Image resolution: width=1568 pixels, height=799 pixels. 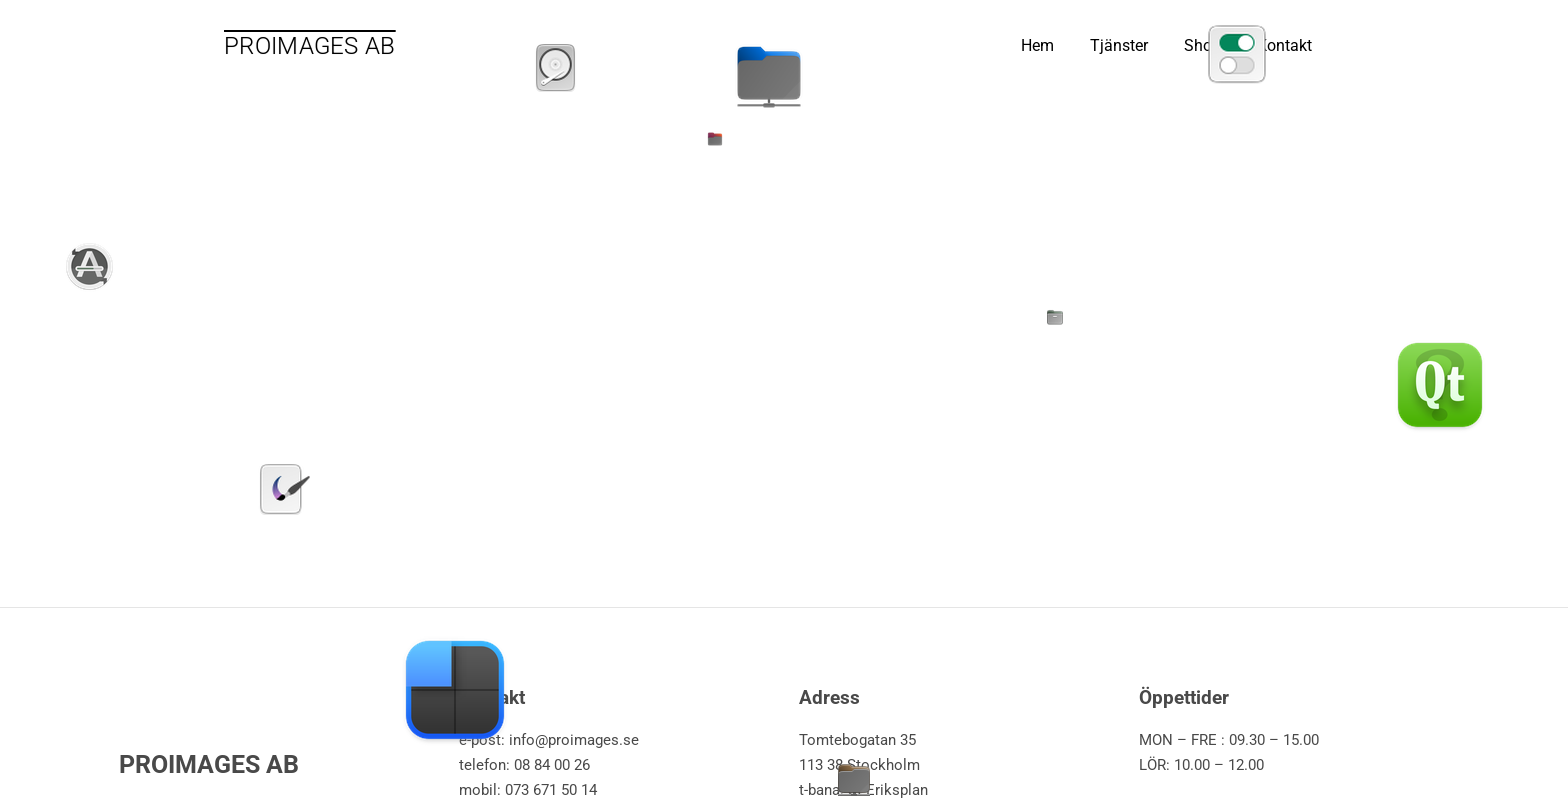 What do you see at coordinates (1055, 317) in the screenshot?
I see `open the file manager` at bounding box center [1055, 317].